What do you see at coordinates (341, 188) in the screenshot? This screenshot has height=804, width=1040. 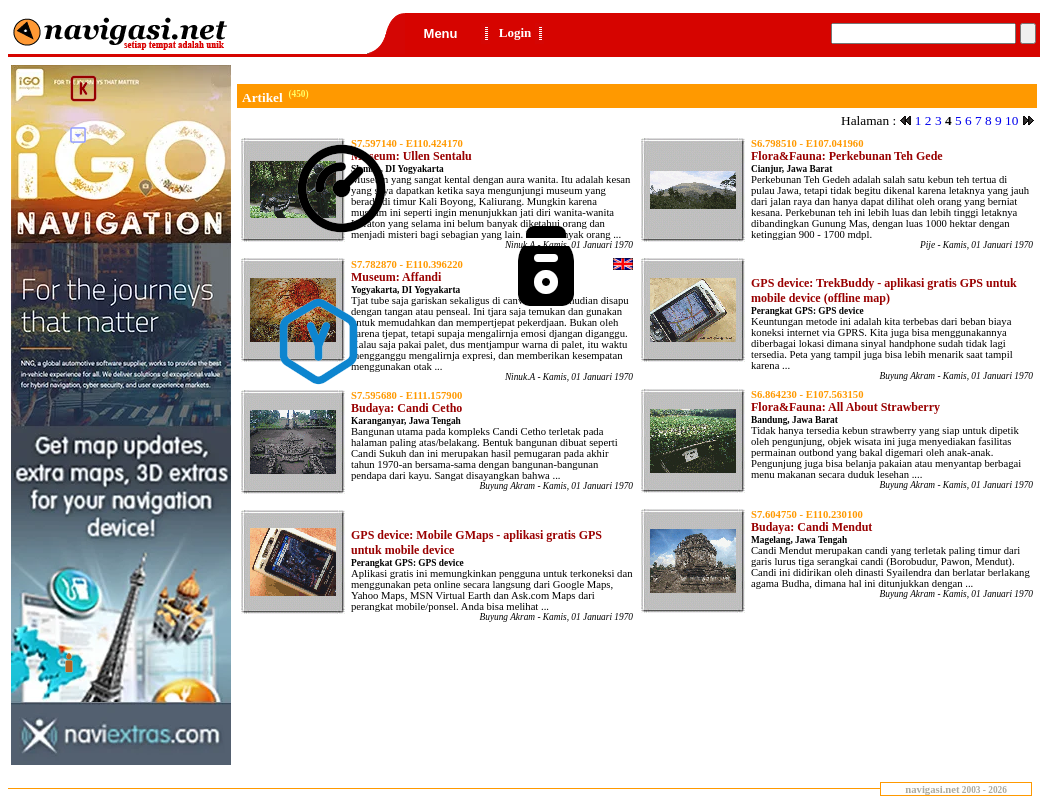 I see `view performance metrics or speed` at bounding box center [341, 188].